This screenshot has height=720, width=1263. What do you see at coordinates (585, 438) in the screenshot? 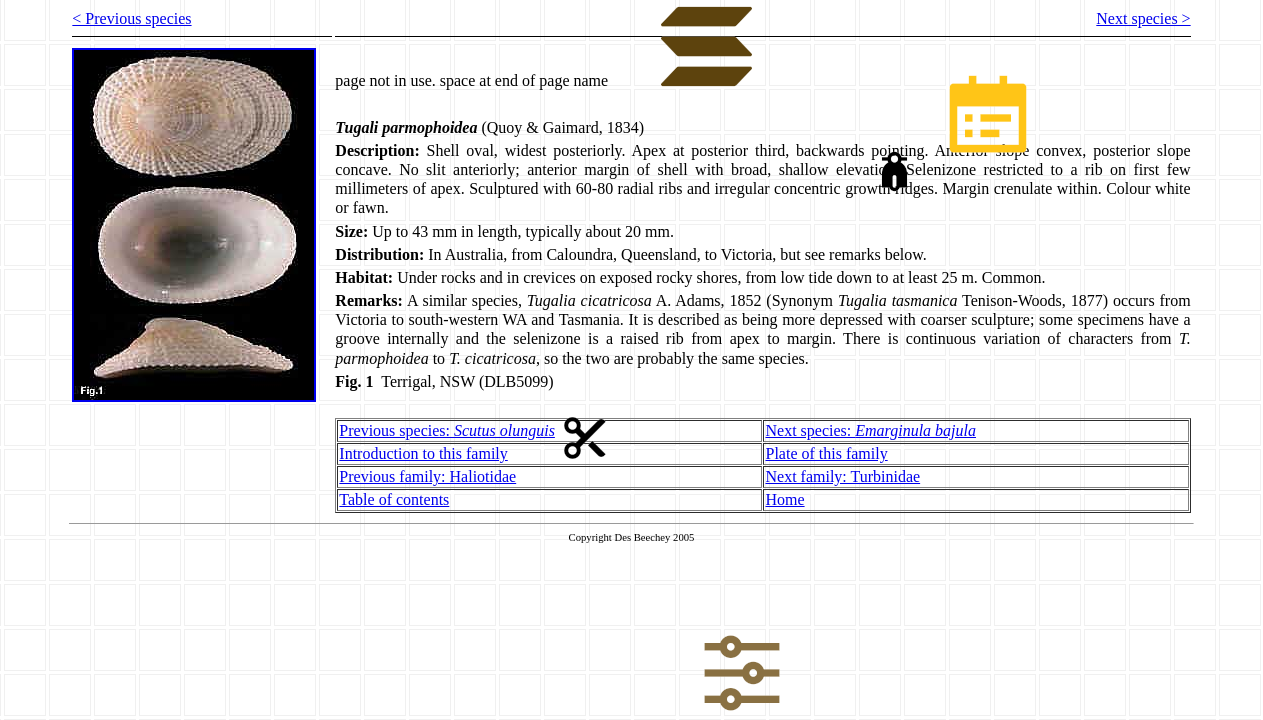
I see `cut selected content` at bounding box center [585, 438].